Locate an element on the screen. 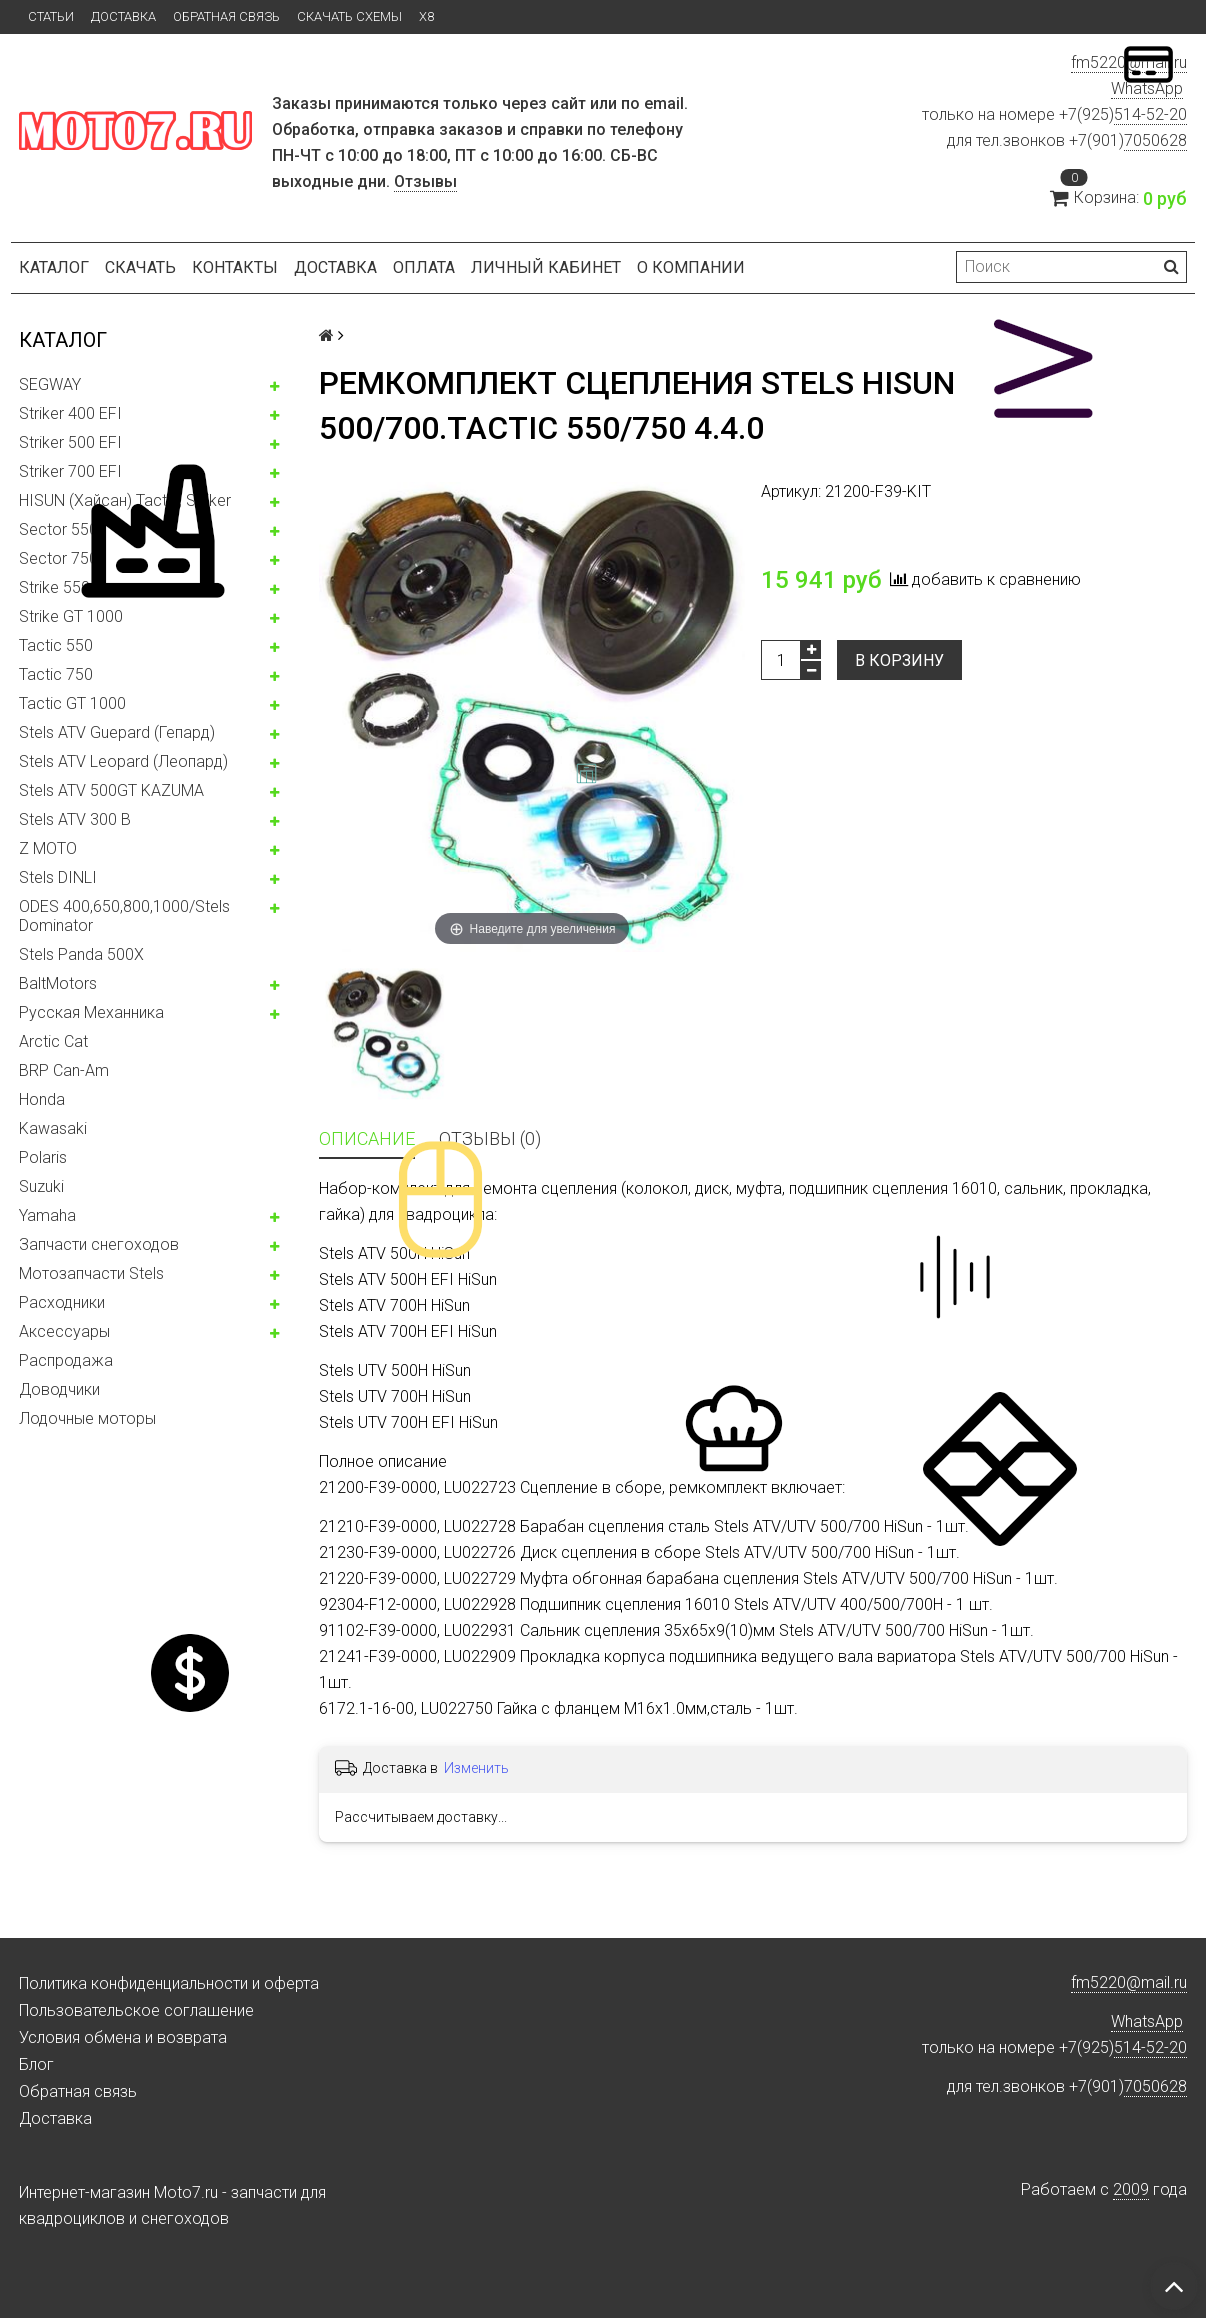 The width and height of the screenshot is (1206, 2318). greater than or equal to comparison operator is located at coordinates (1041, 371).